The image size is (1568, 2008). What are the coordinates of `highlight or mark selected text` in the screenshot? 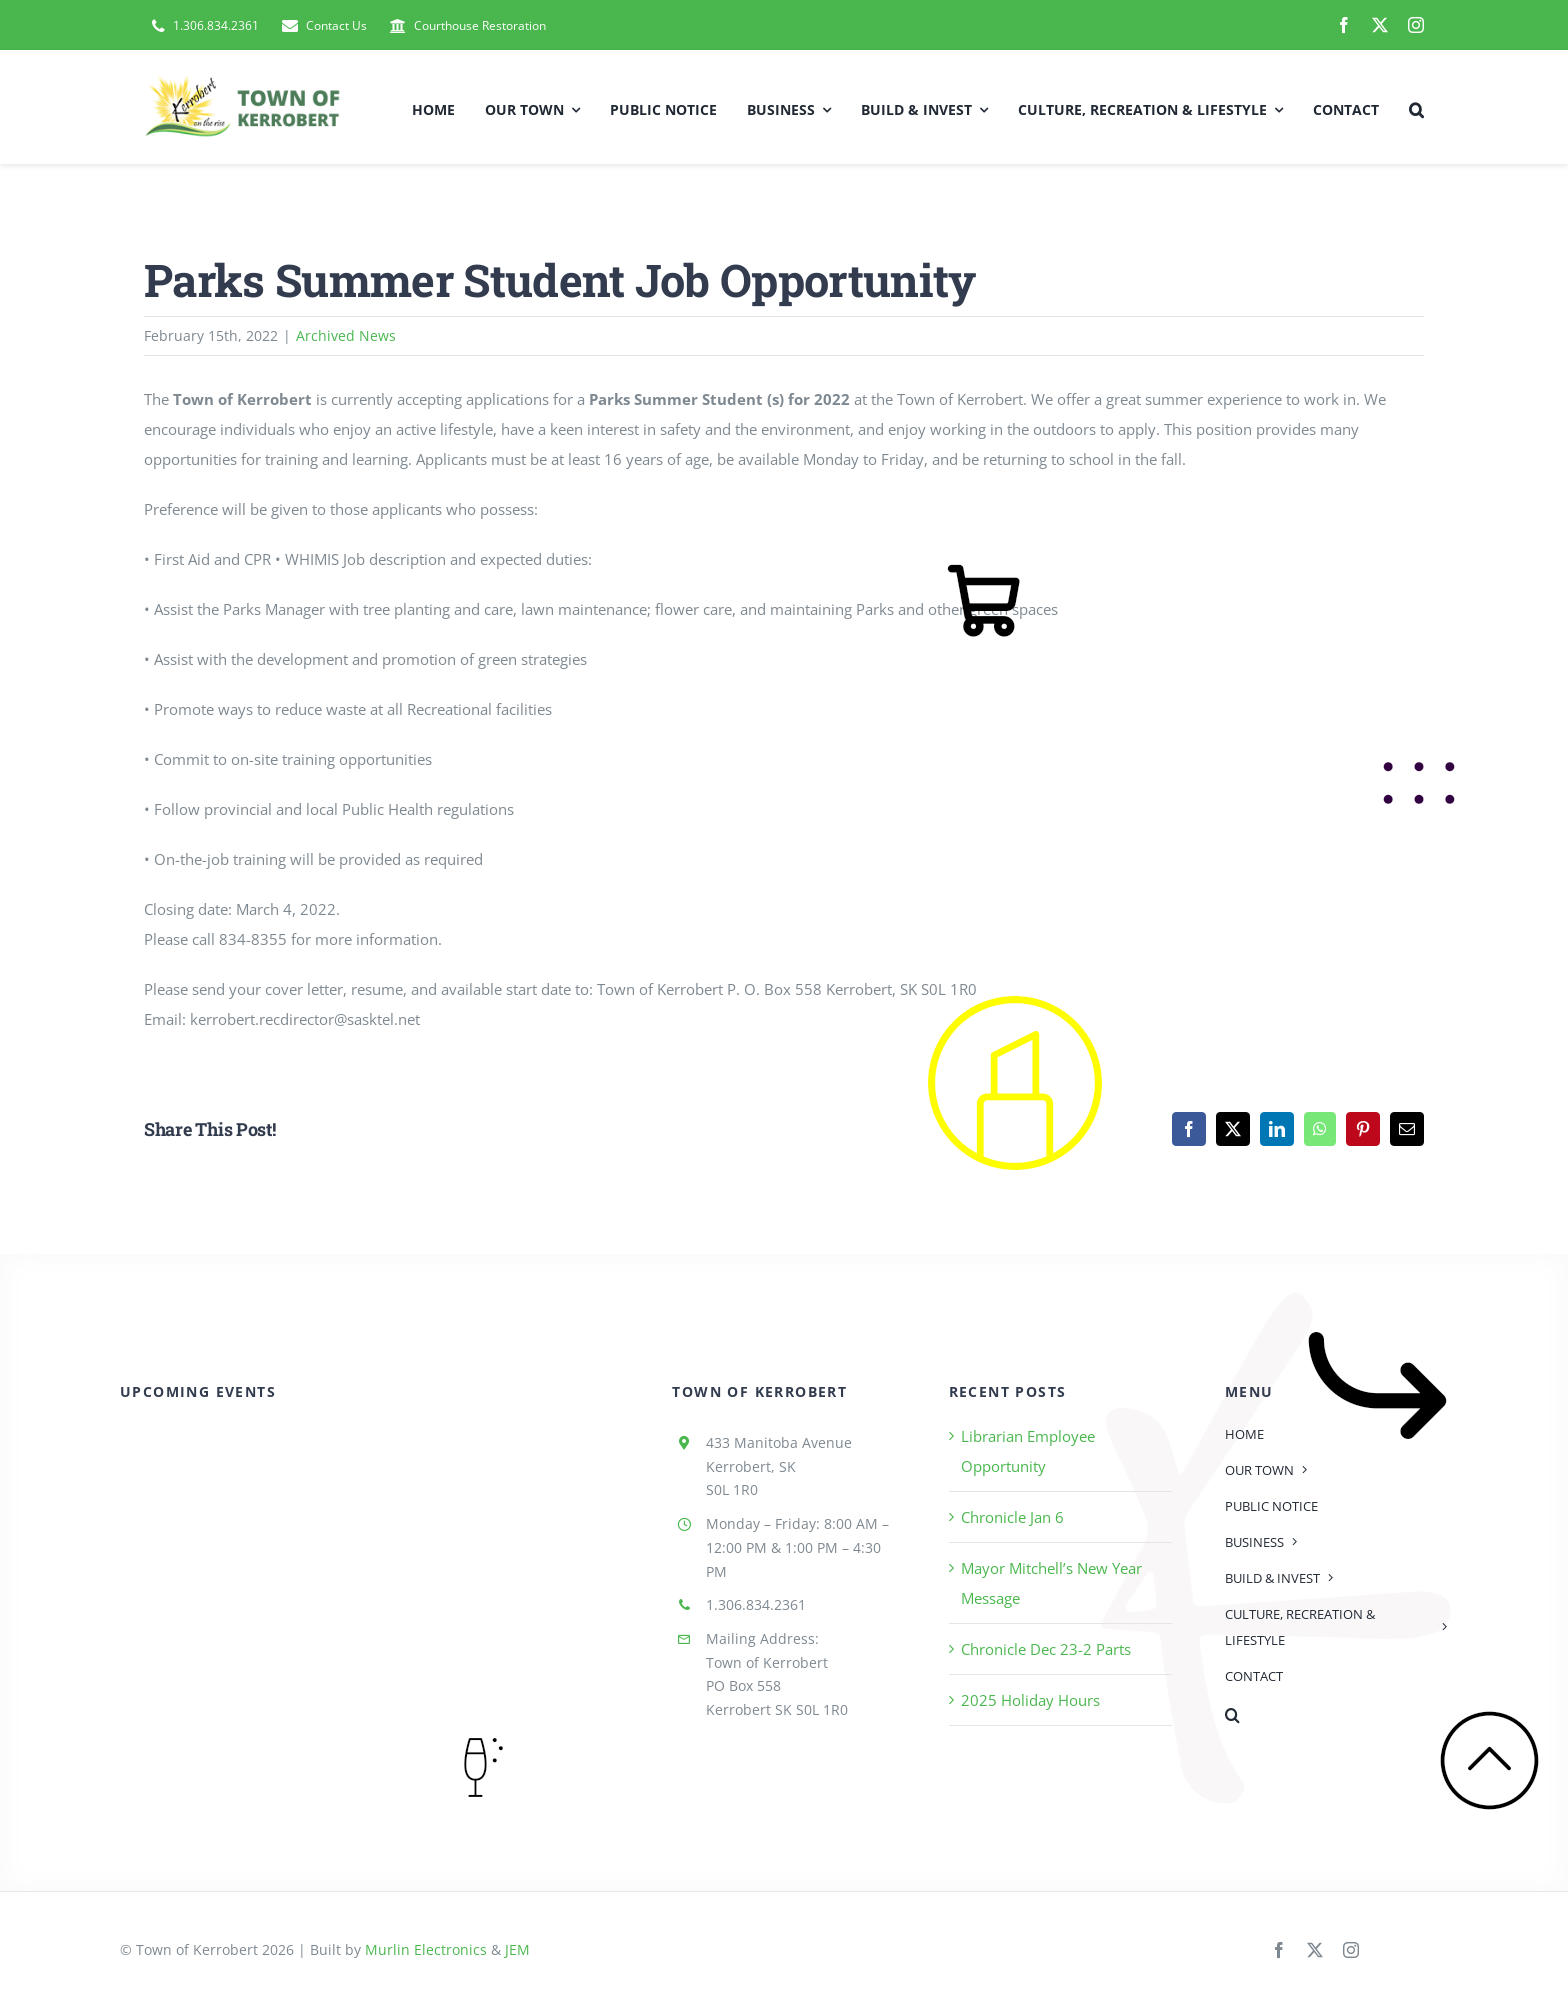 It's located at (1015, 1083).